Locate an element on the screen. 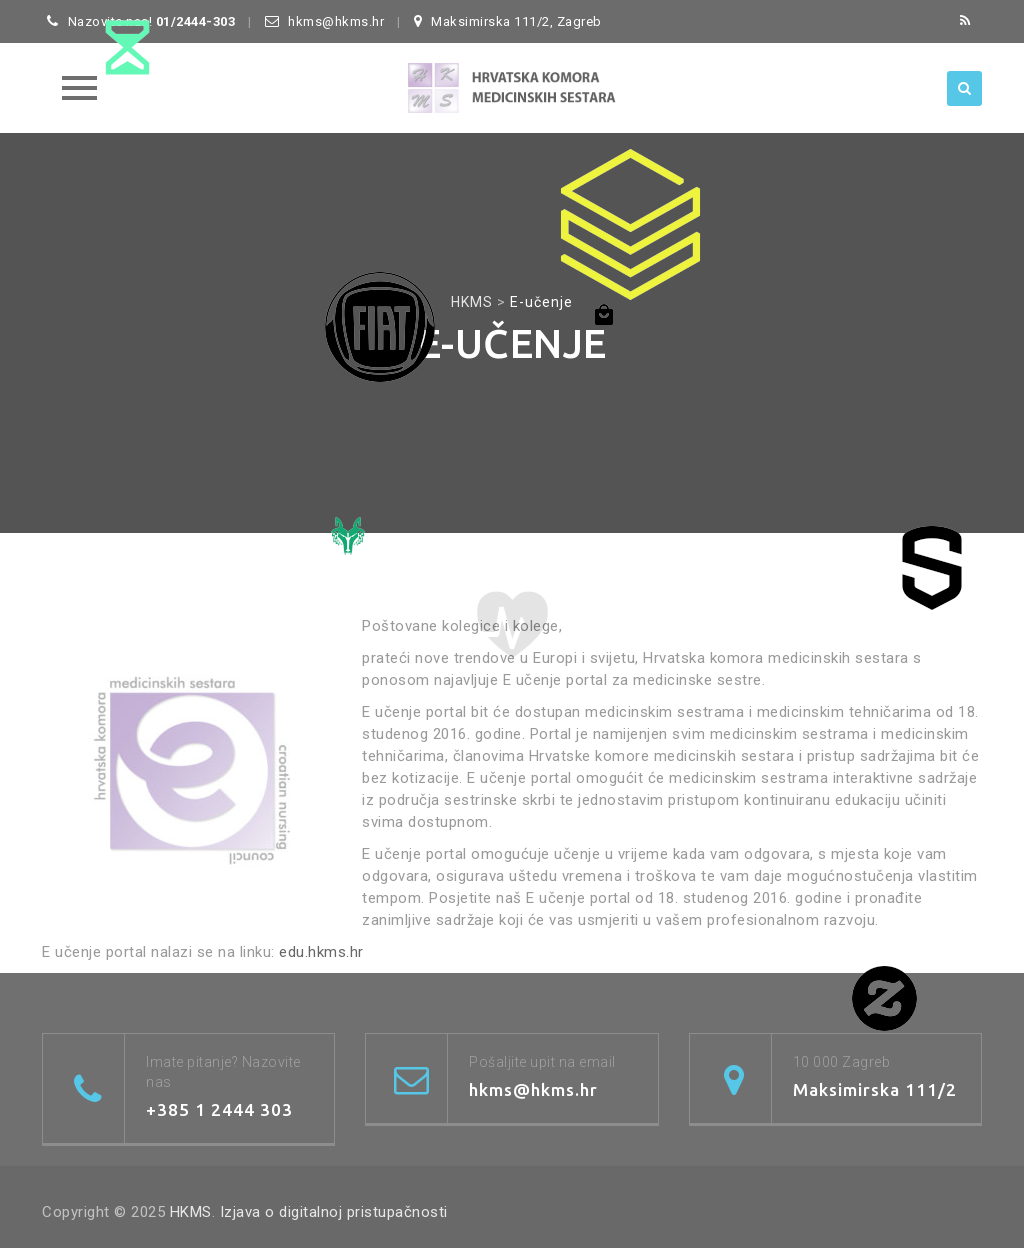 The height and width of the screenshot is (1248, 1024). visit zazzle website or store is located at coordinates (884, 998).